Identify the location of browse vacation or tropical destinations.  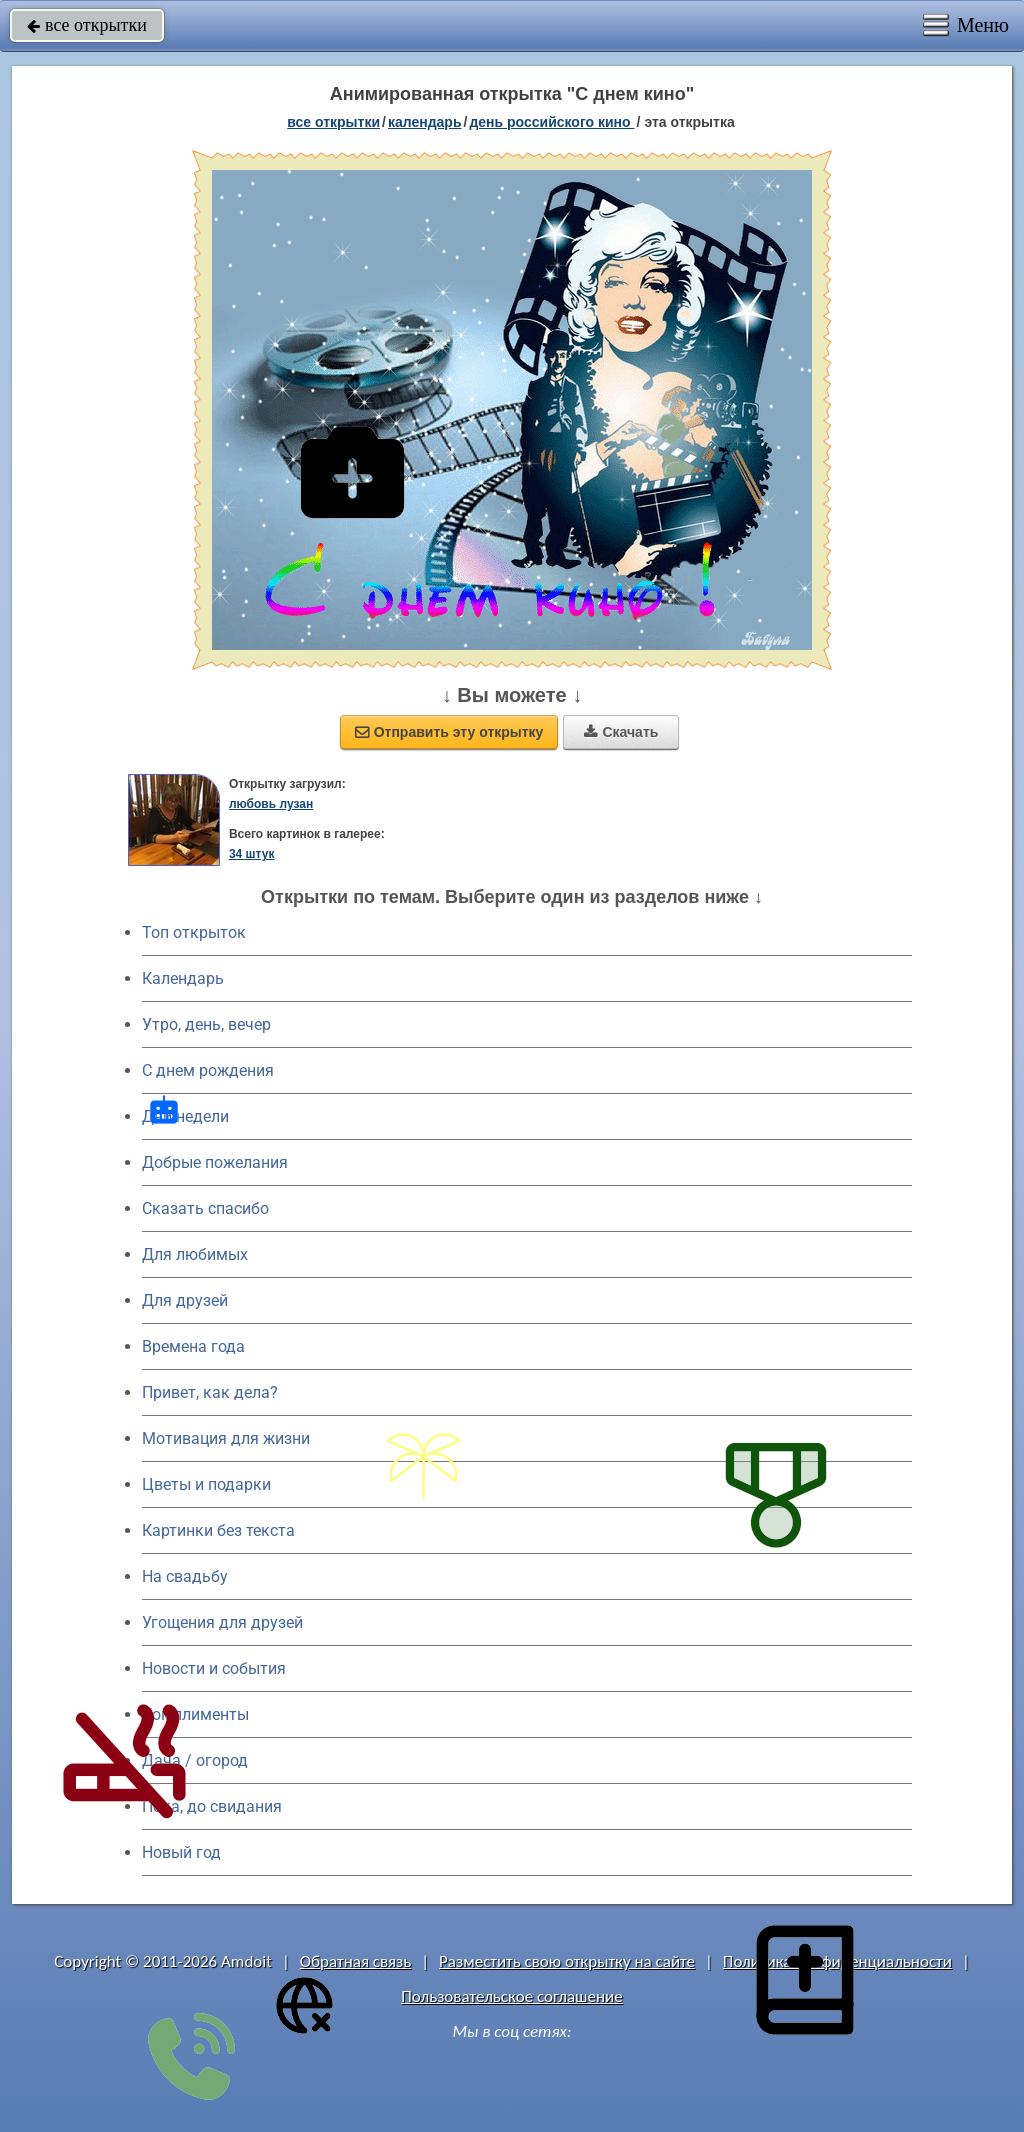
(423, 1464).